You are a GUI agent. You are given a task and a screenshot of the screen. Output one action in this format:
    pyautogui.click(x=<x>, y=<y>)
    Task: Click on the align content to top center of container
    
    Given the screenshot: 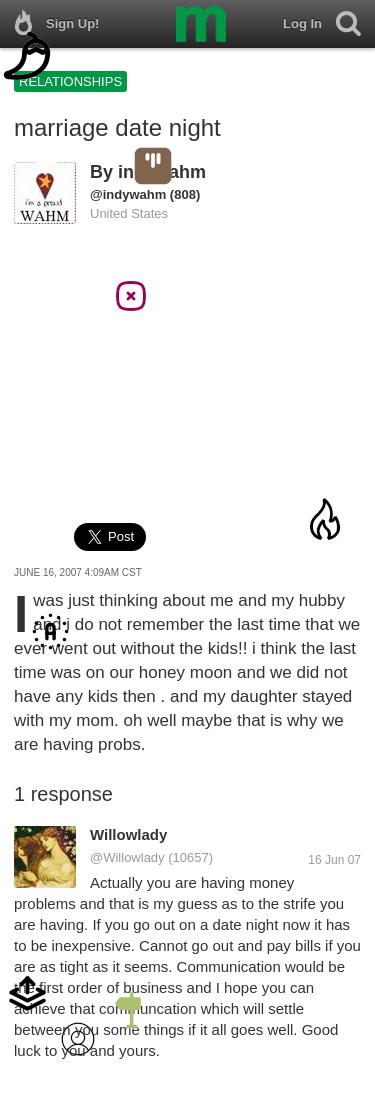 What is the action you would take?
    pyautogui.click(x=153, y=166)
    